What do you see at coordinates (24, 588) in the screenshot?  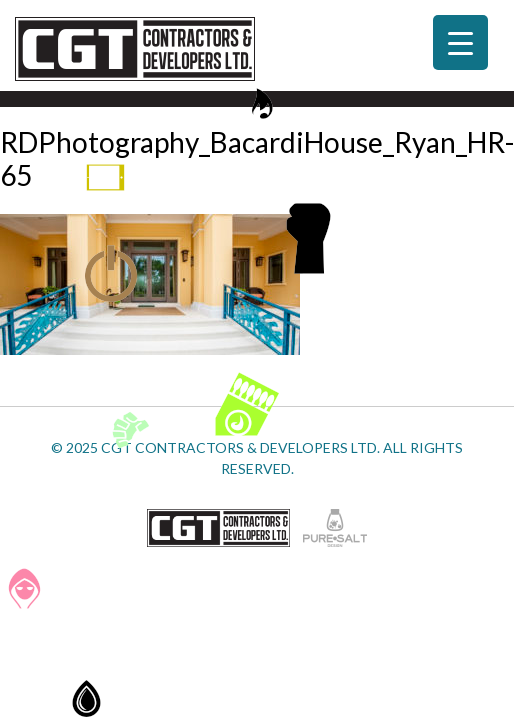 I see `select rogue or stealth character class` at bounding box center [24, 588].